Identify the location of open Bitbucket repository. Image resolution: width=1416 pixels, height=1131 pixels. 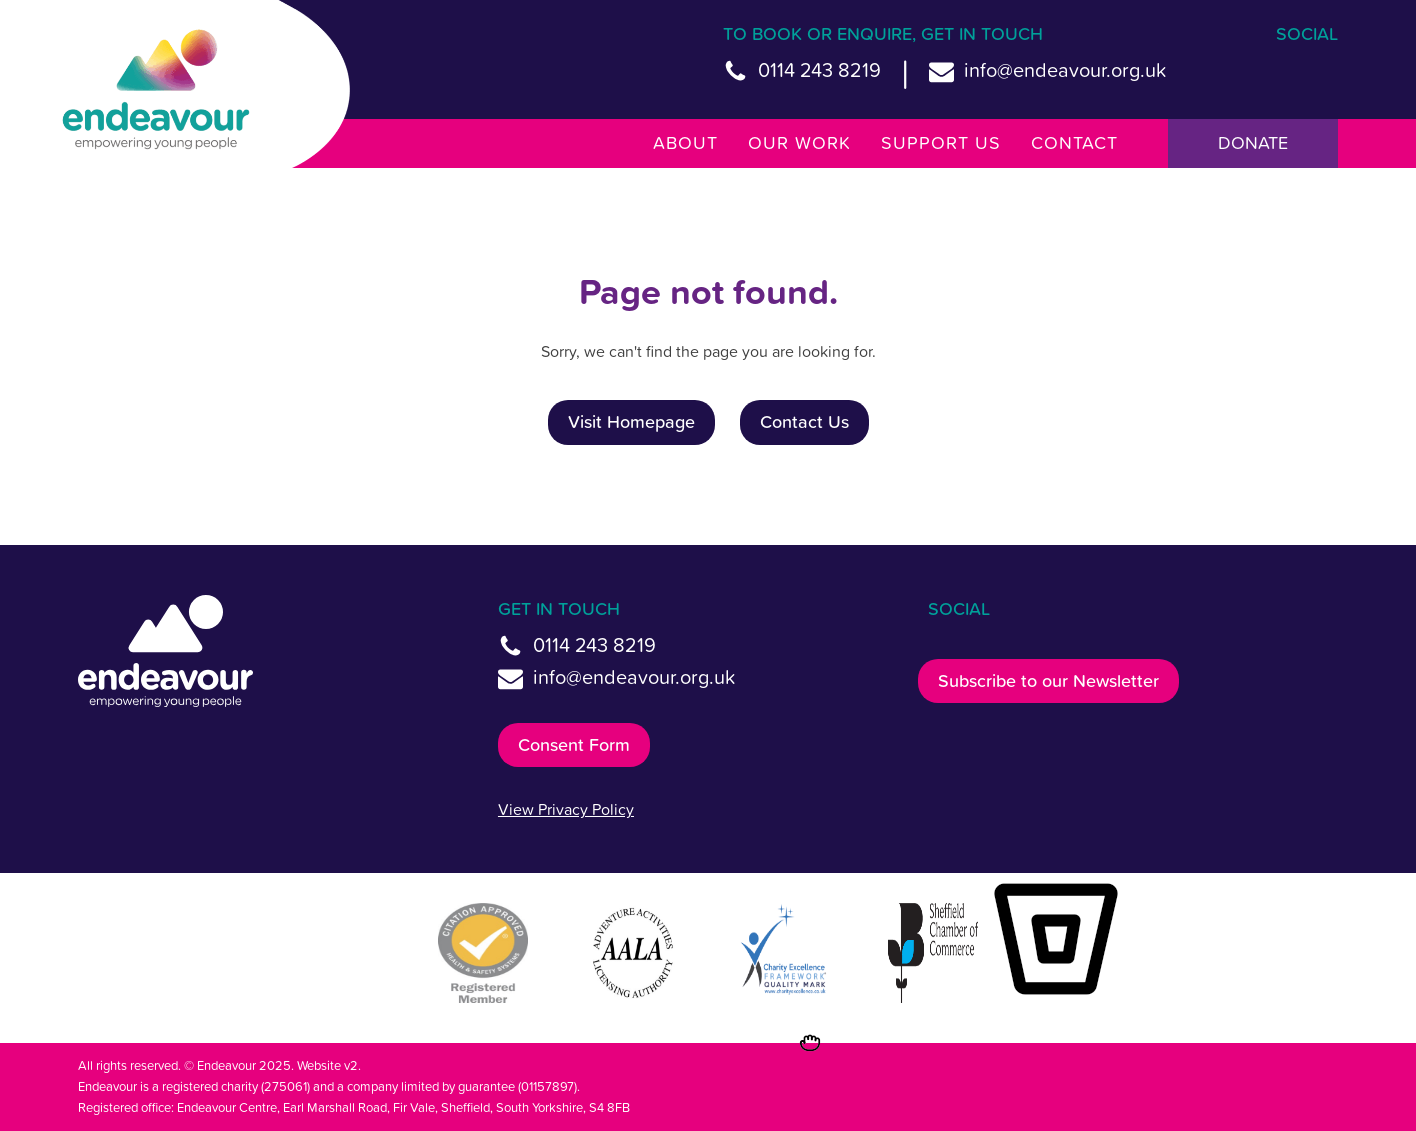
(1056, 939).